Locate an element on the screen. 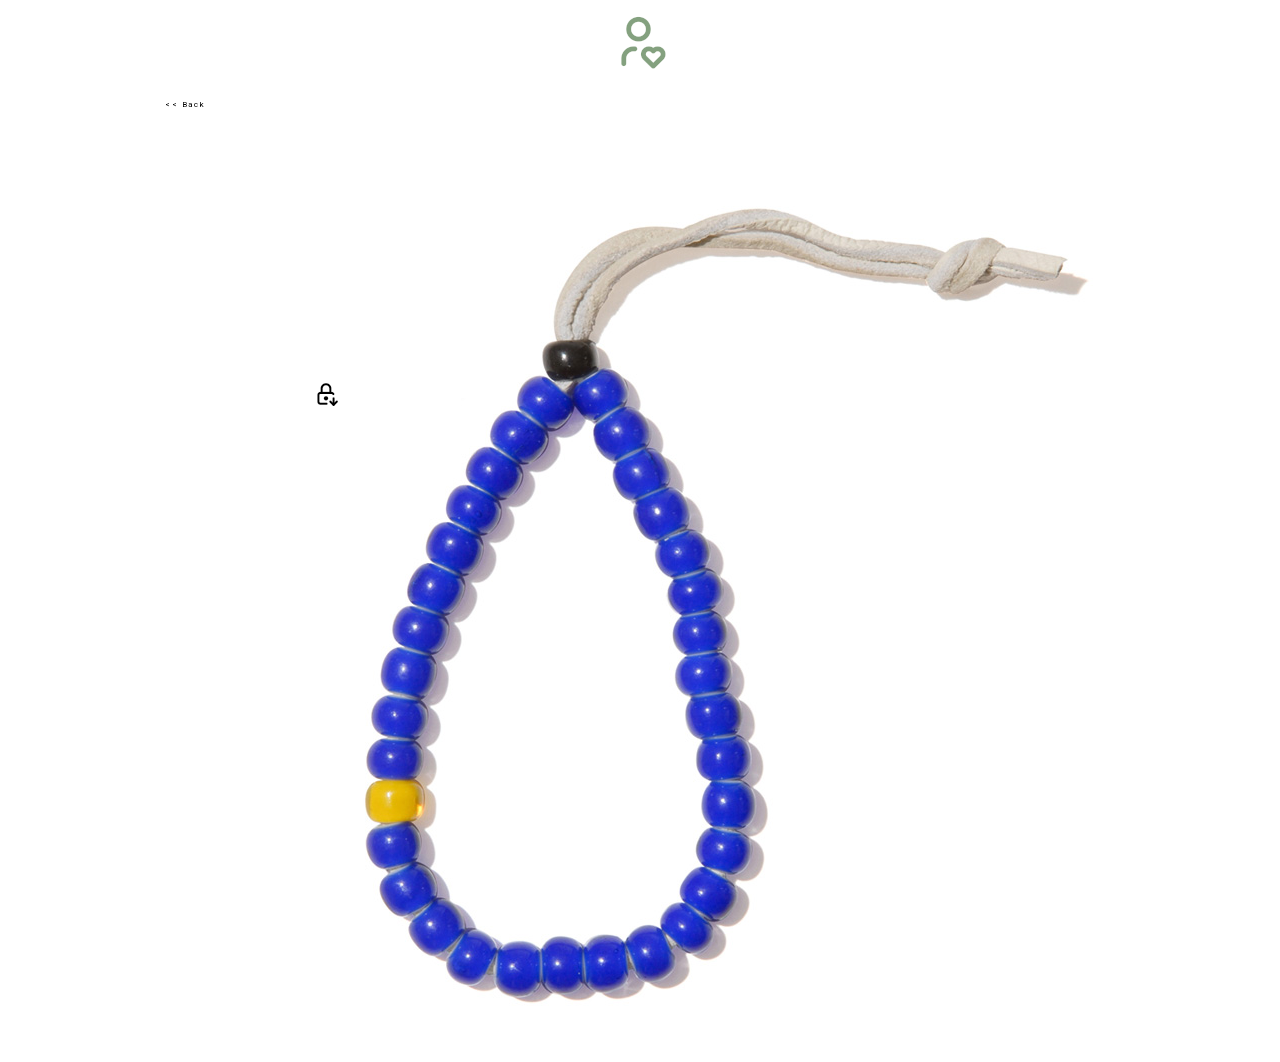 This screenshot has height=1062, width=1280. add user to favorites is located at coordinates (638, 41).